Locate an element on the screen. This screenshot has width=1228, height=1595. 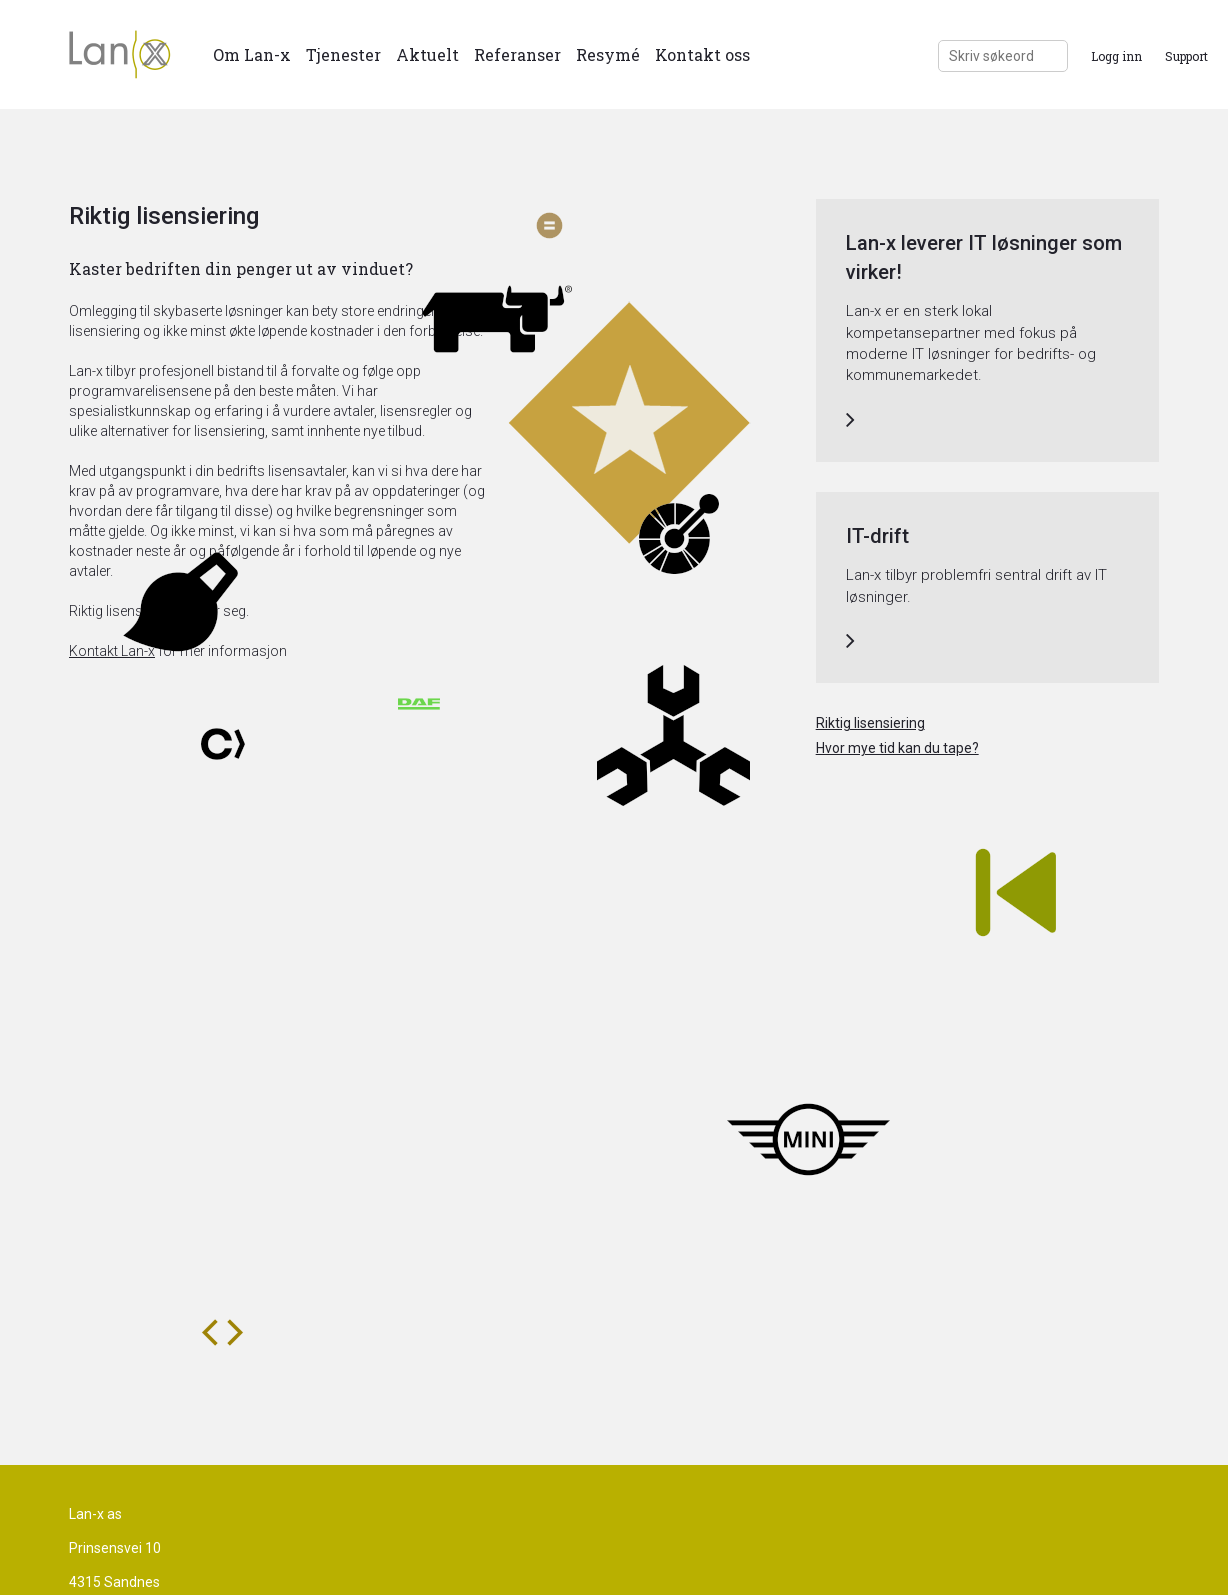
mini cooper brand logo is located at coordinates (808, 1139).